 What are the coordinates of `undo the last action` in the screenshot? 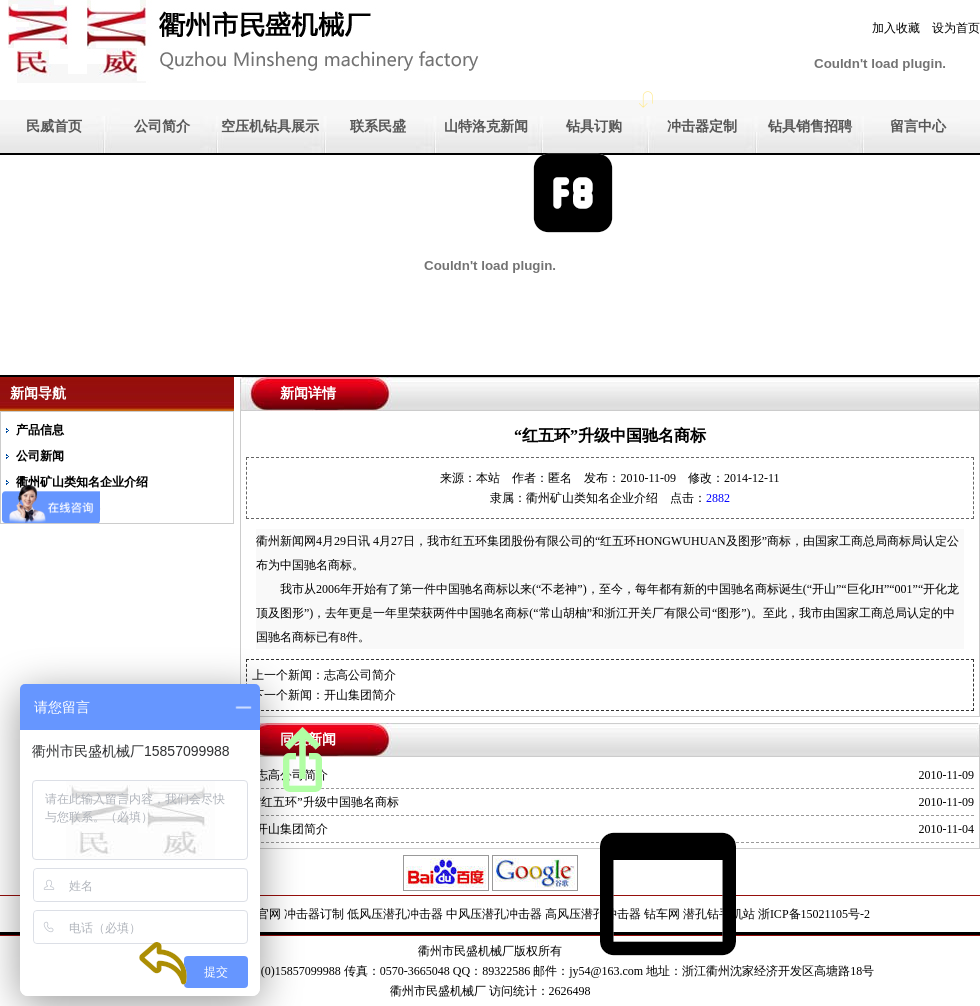 It's located at (163, 962).